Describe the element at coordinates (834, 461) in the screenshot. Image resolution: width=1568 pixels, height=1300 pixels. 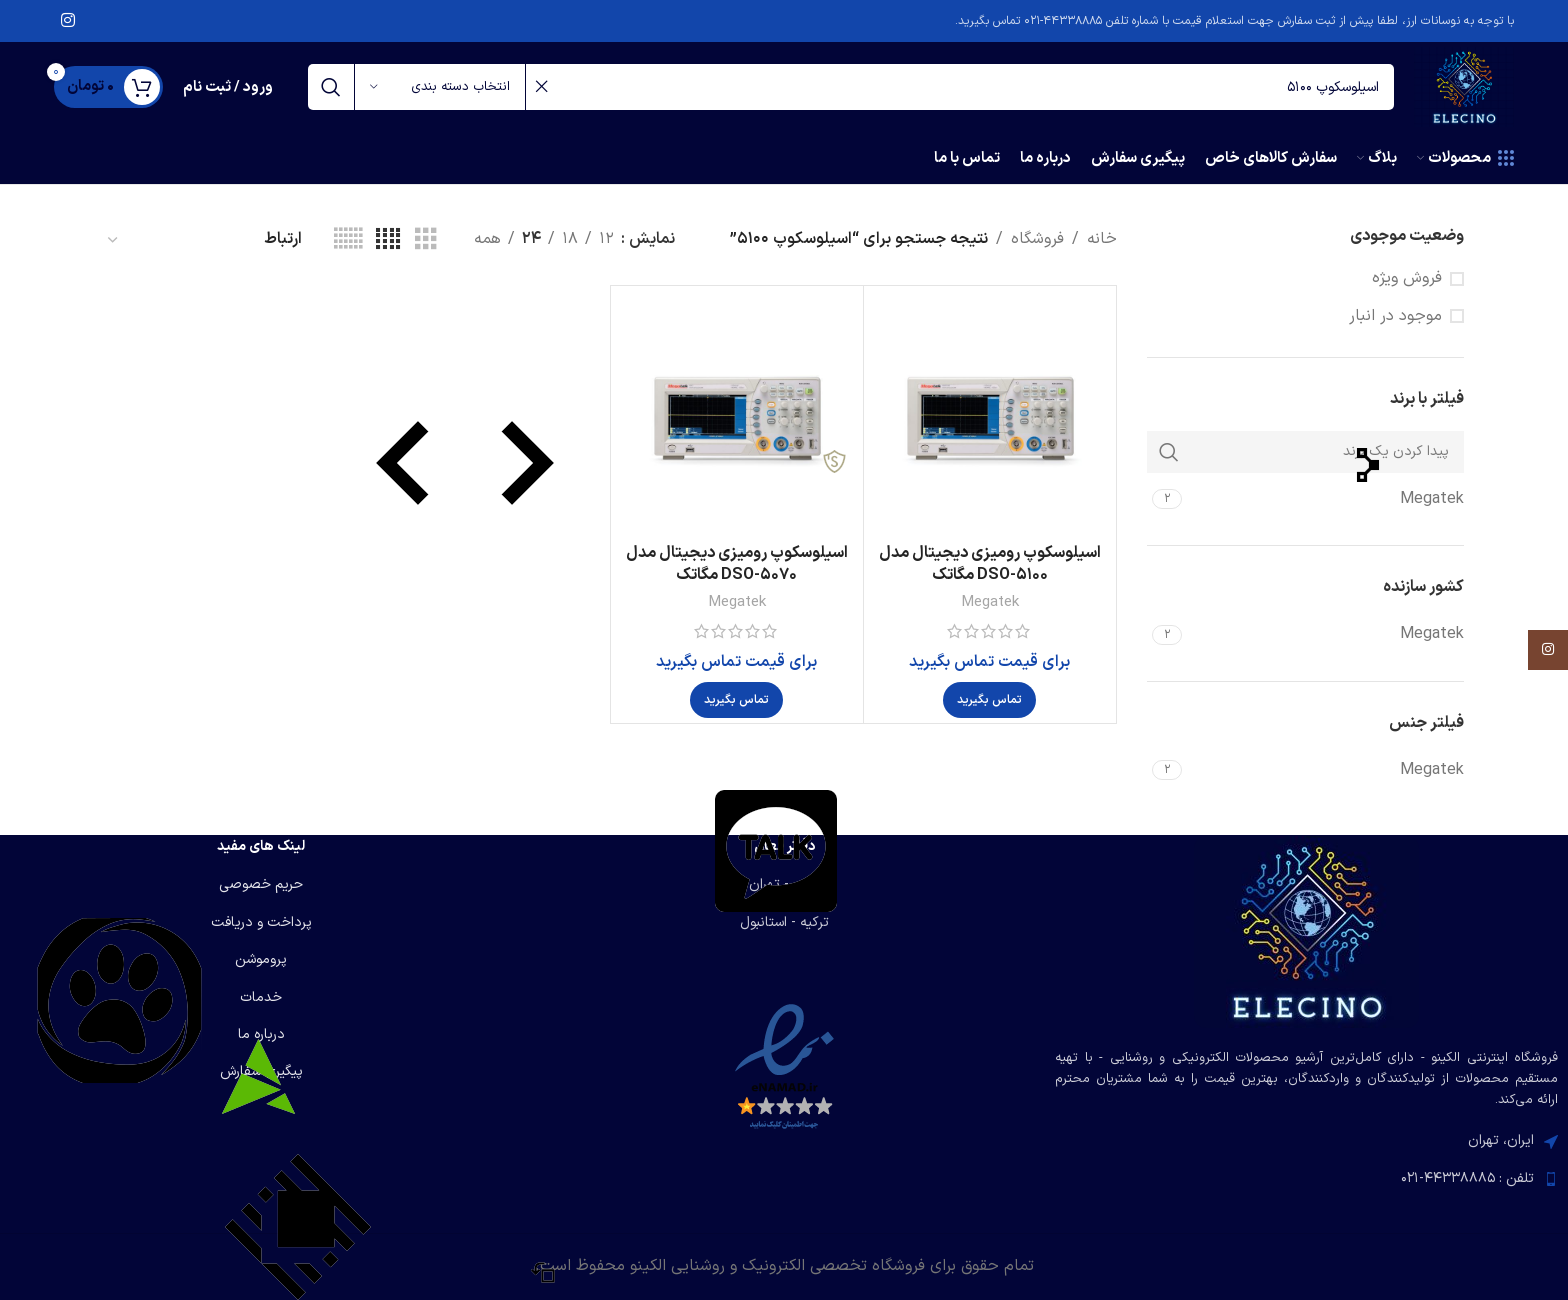
I see `songoda brand logo` at that location.